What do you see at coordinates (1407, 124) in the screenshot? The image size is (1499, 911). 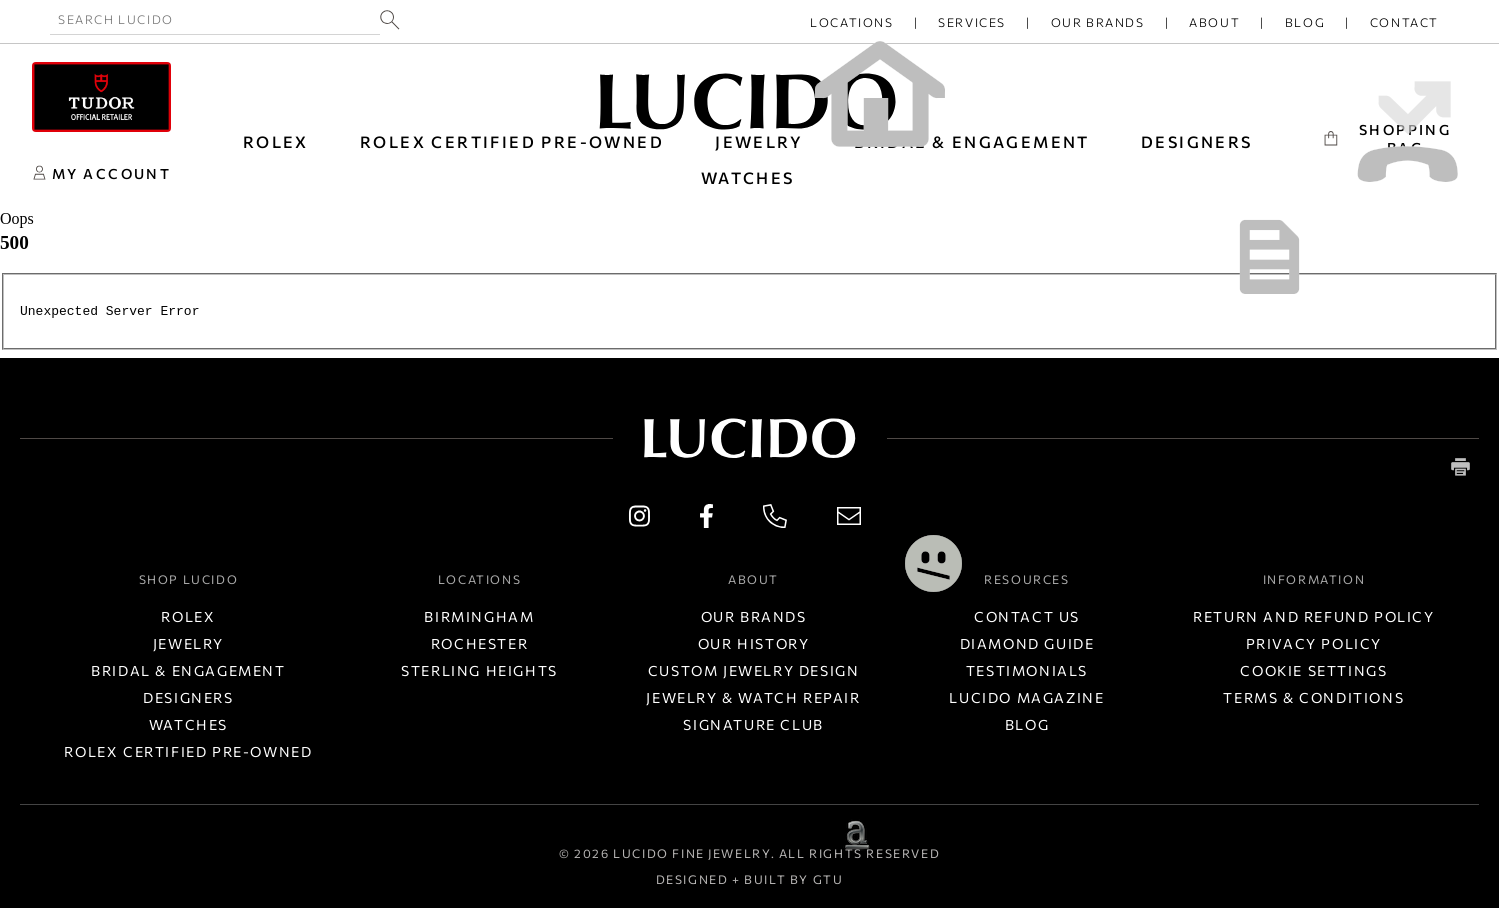 I see `indicates a missed phone call` at bounding box center [1407, 124].